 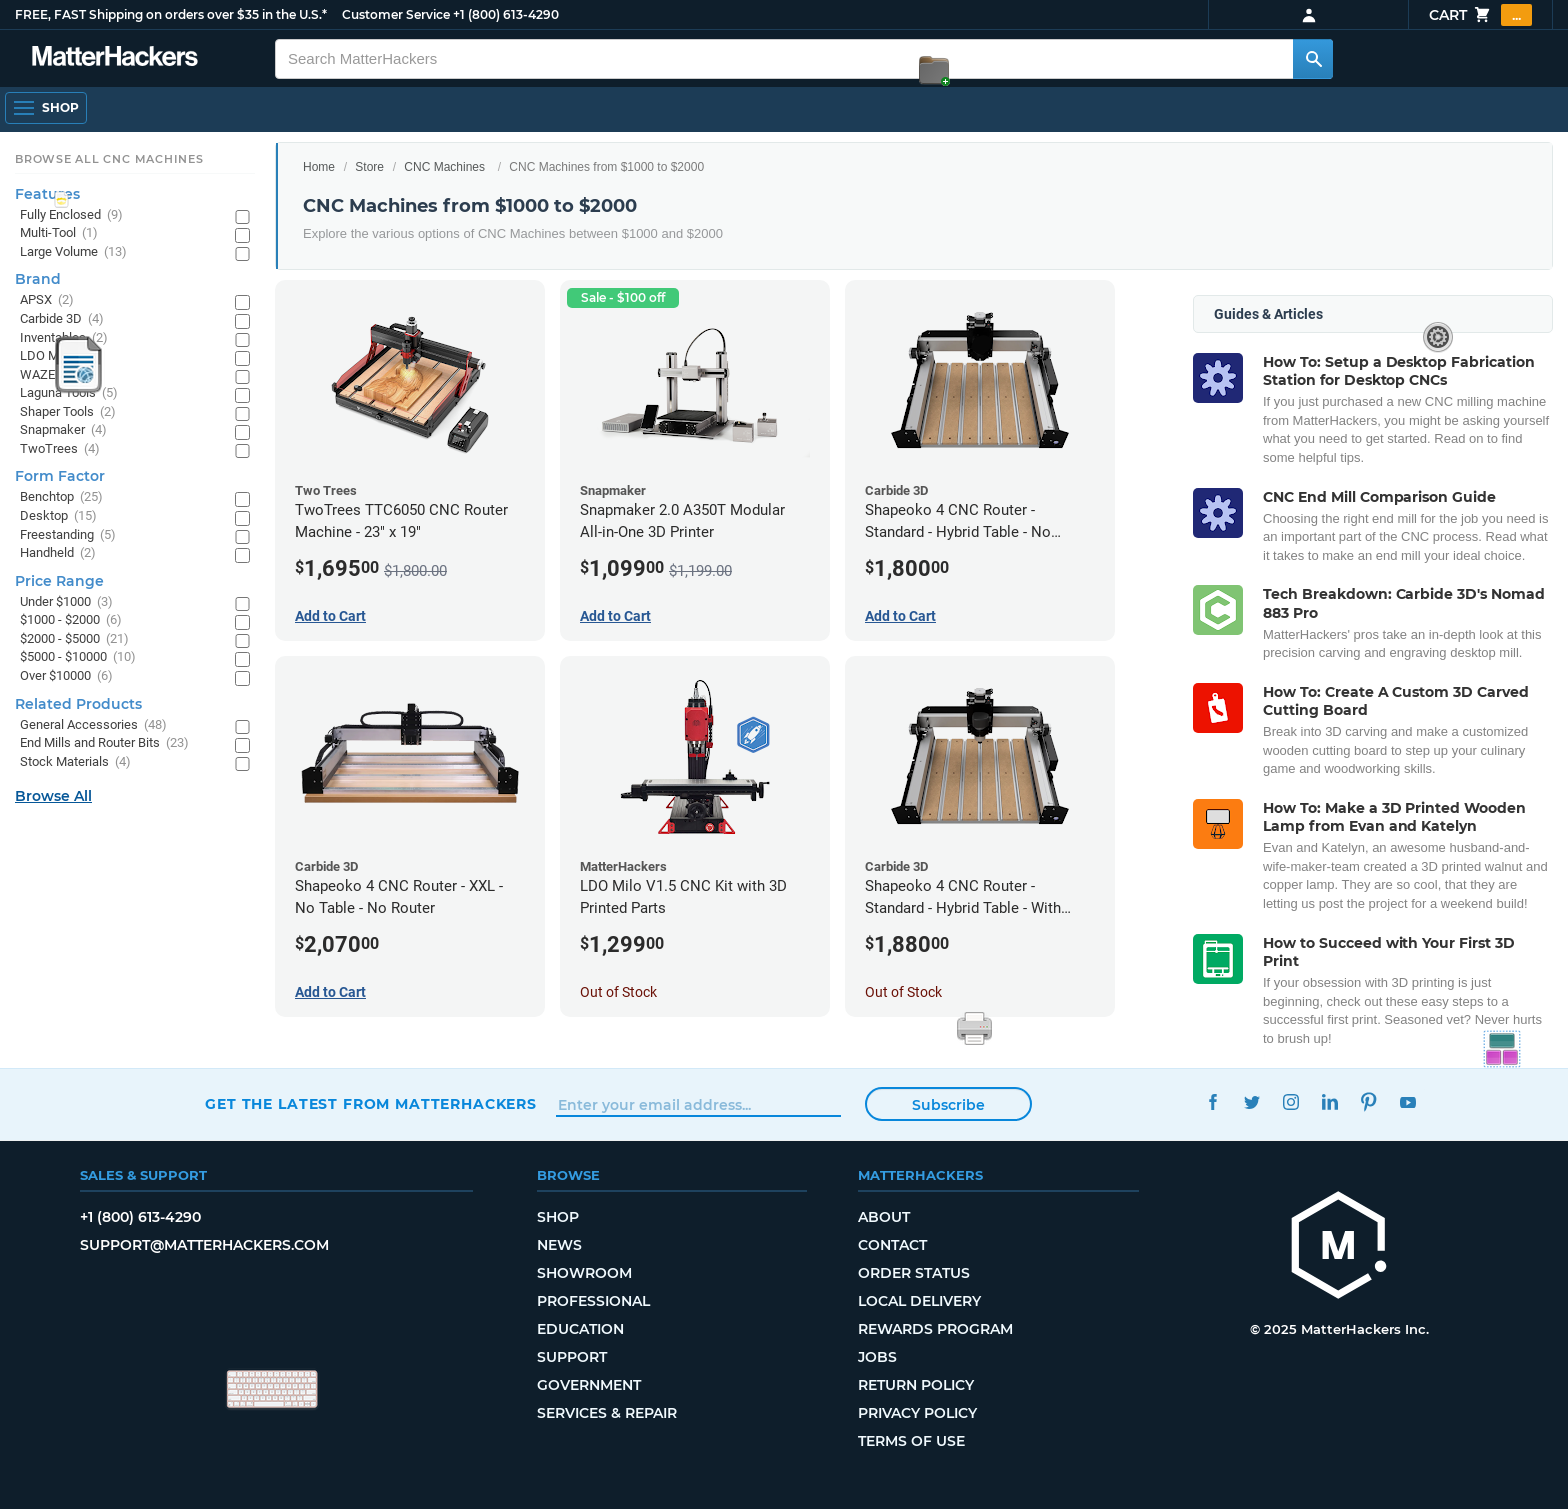 I want to click on view or edit document properties, so click(x=1438, y=337).